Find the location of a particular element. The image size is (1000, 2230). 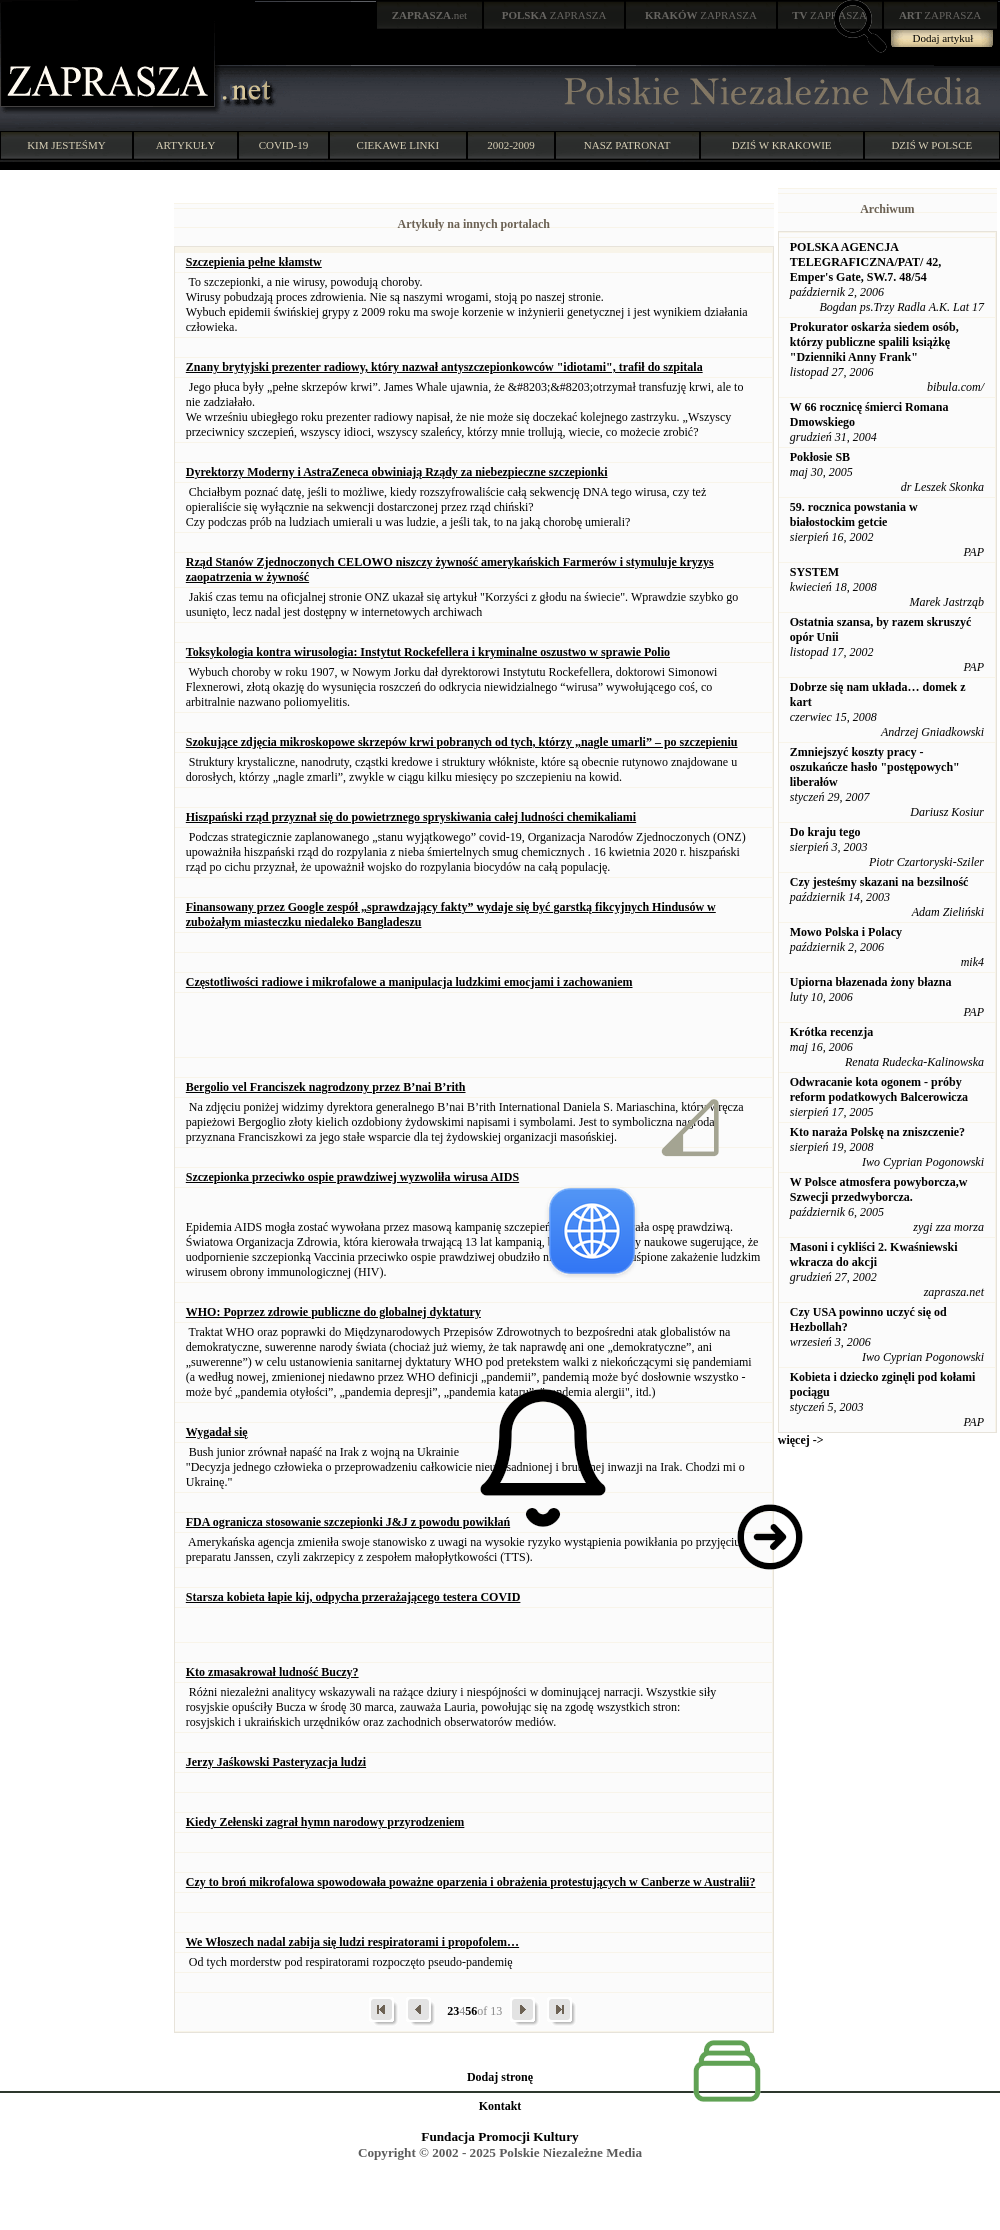

proceed to the next step is located at coordinates (770, 1537).